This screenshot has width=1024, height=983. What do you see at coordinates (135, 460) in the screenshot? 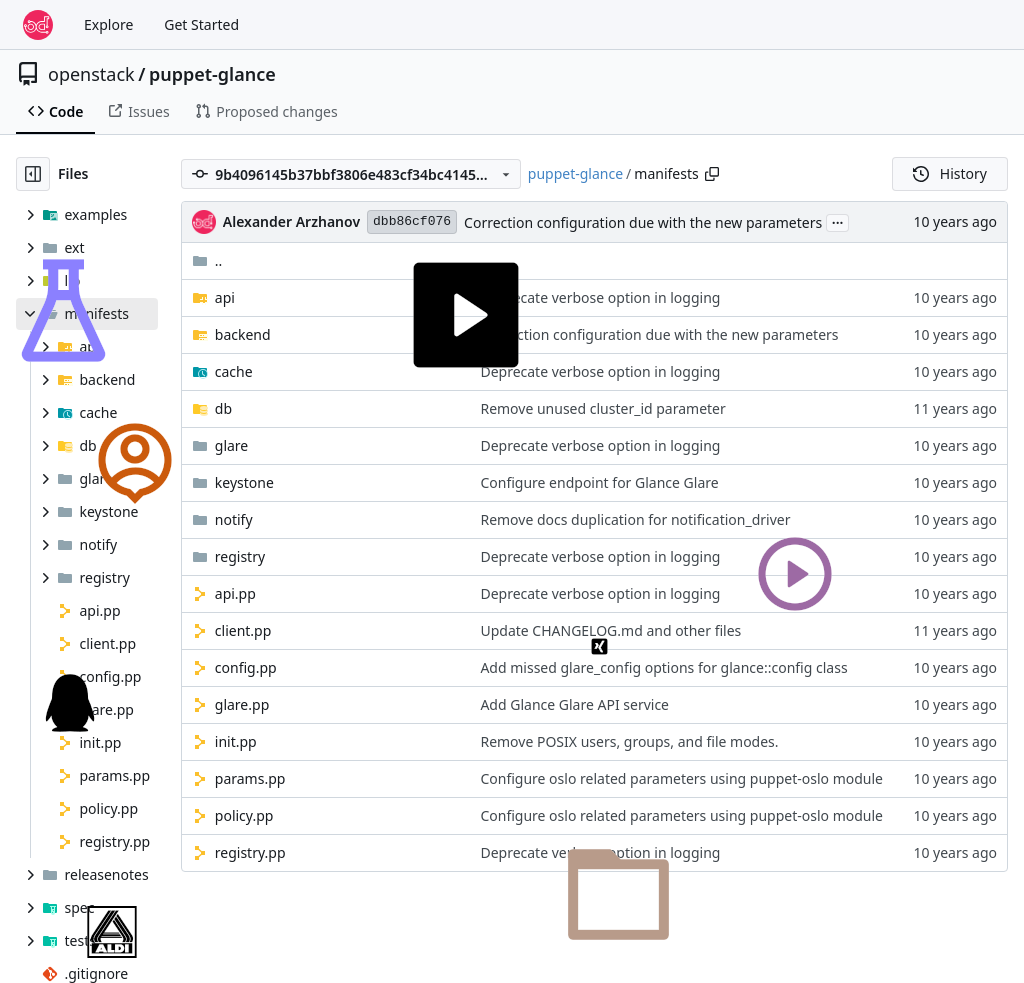
I see `view user location on map` at bounding box center [135, 460].